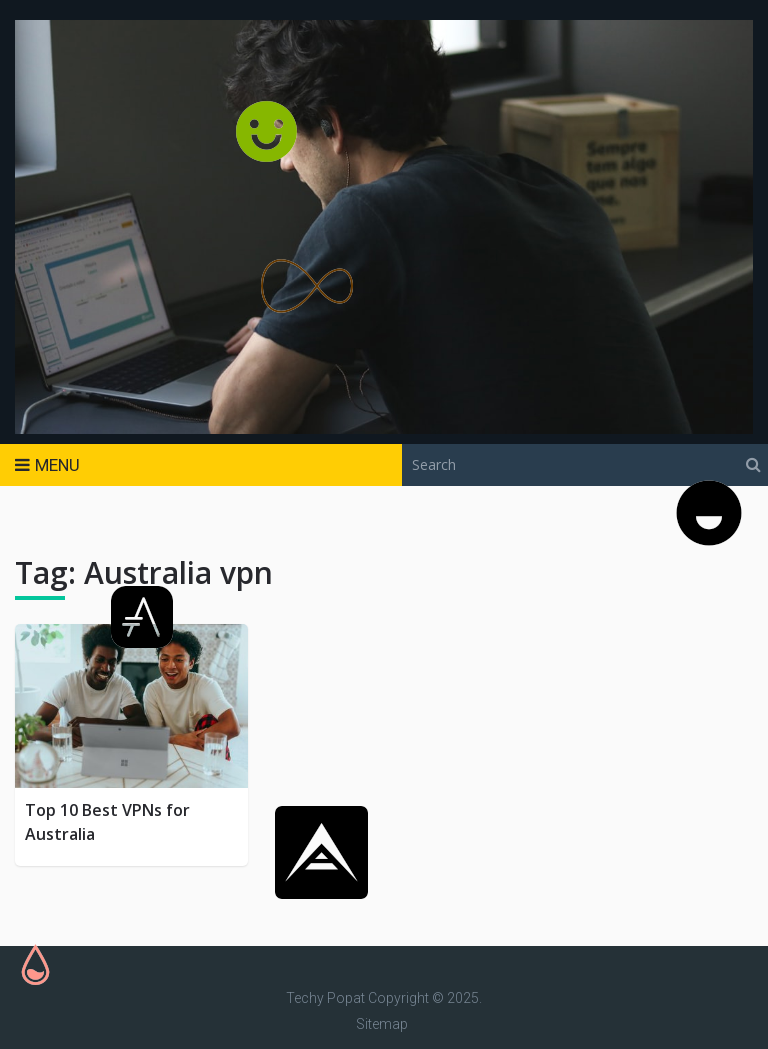 The width and height of the screenshot is (768, 1049). What do you see at coordinates (709, 513) in the screenshot?
I see `add an emoji reaction` at bounding box center [709, 513].